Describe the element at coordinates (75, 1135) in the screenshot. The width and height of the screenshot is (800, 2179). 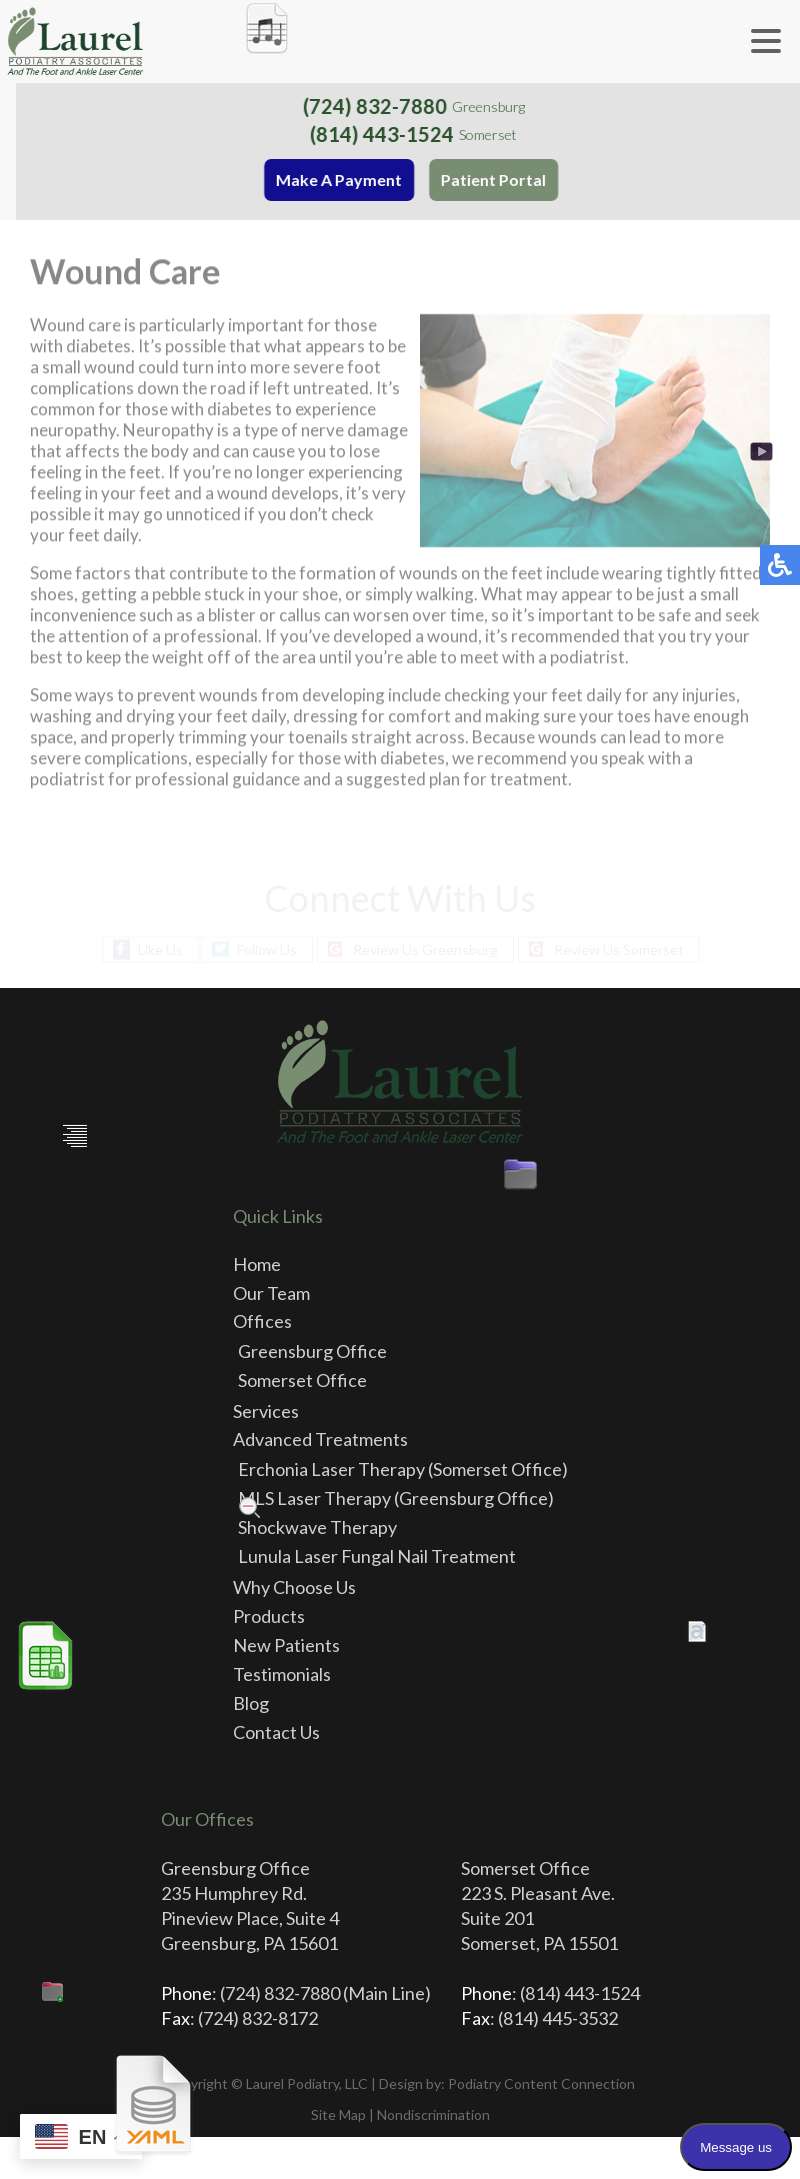
I see `align text to the right margin` at that location.